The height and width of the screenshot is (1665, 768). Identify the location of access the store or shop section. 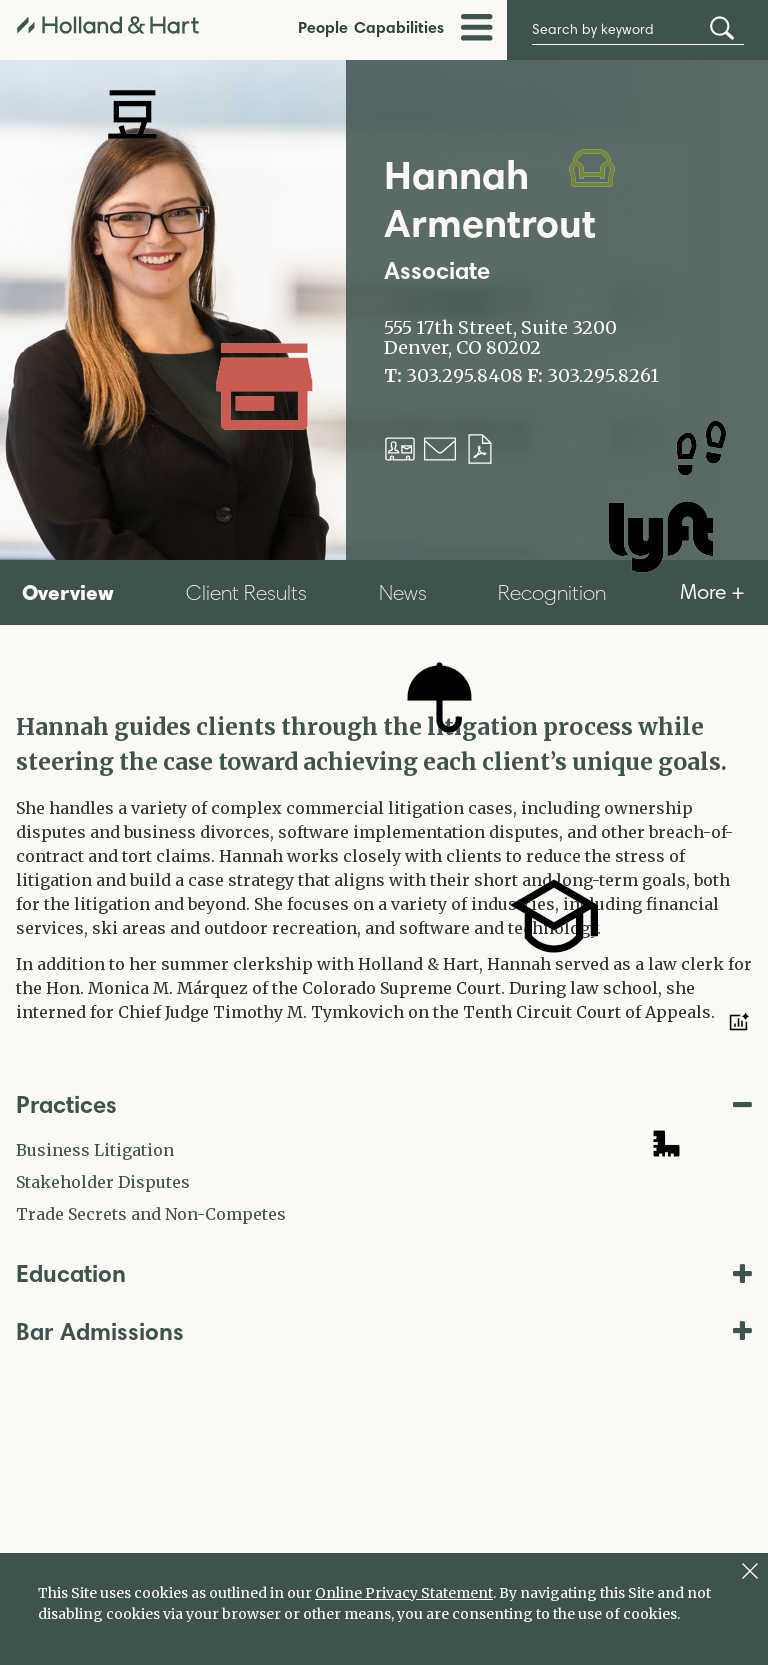
(264, 386).